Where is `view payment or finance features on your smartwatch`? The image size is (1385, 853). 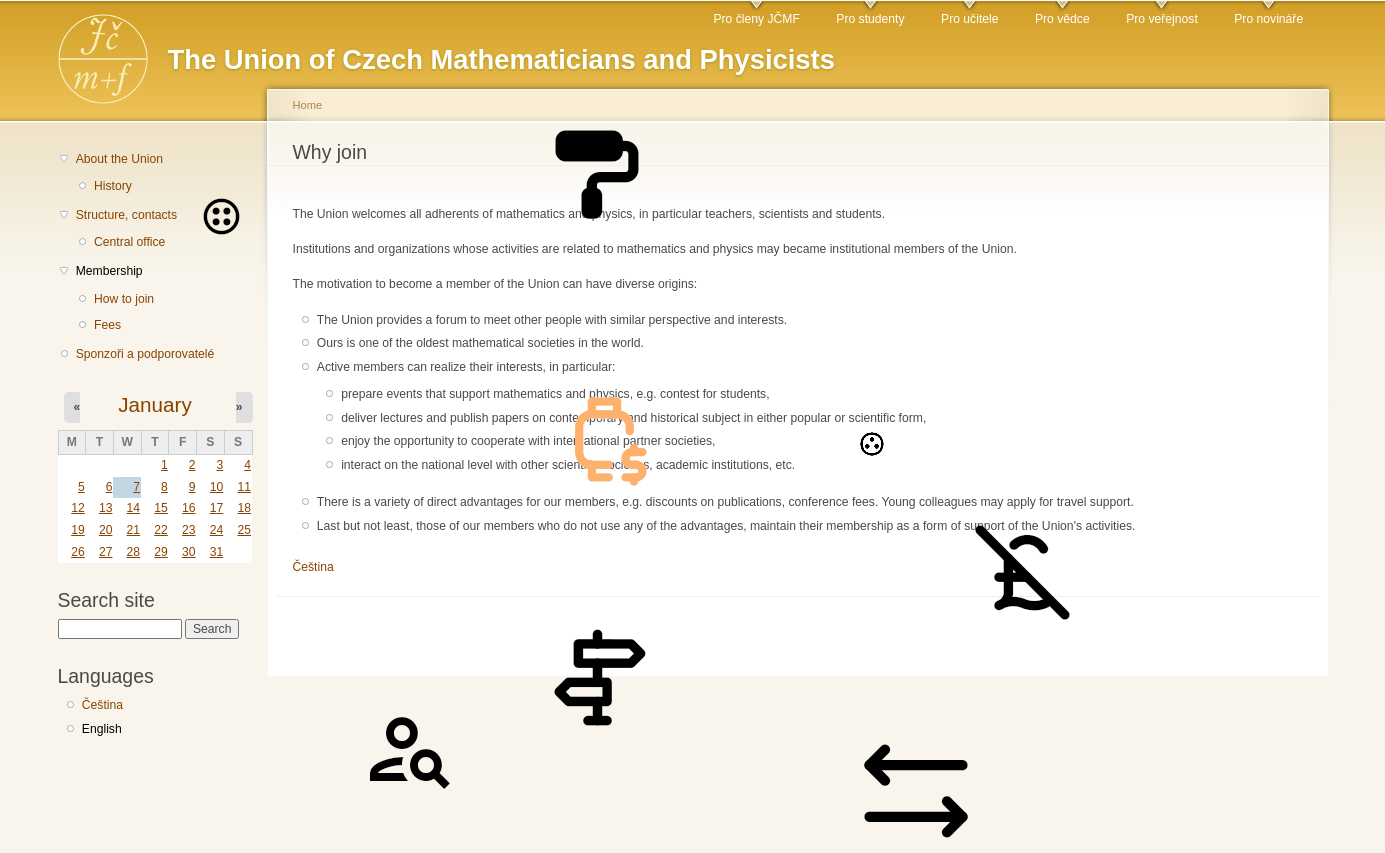
view payment or finance features on your smartwatch is located at coordinates (604, 439).